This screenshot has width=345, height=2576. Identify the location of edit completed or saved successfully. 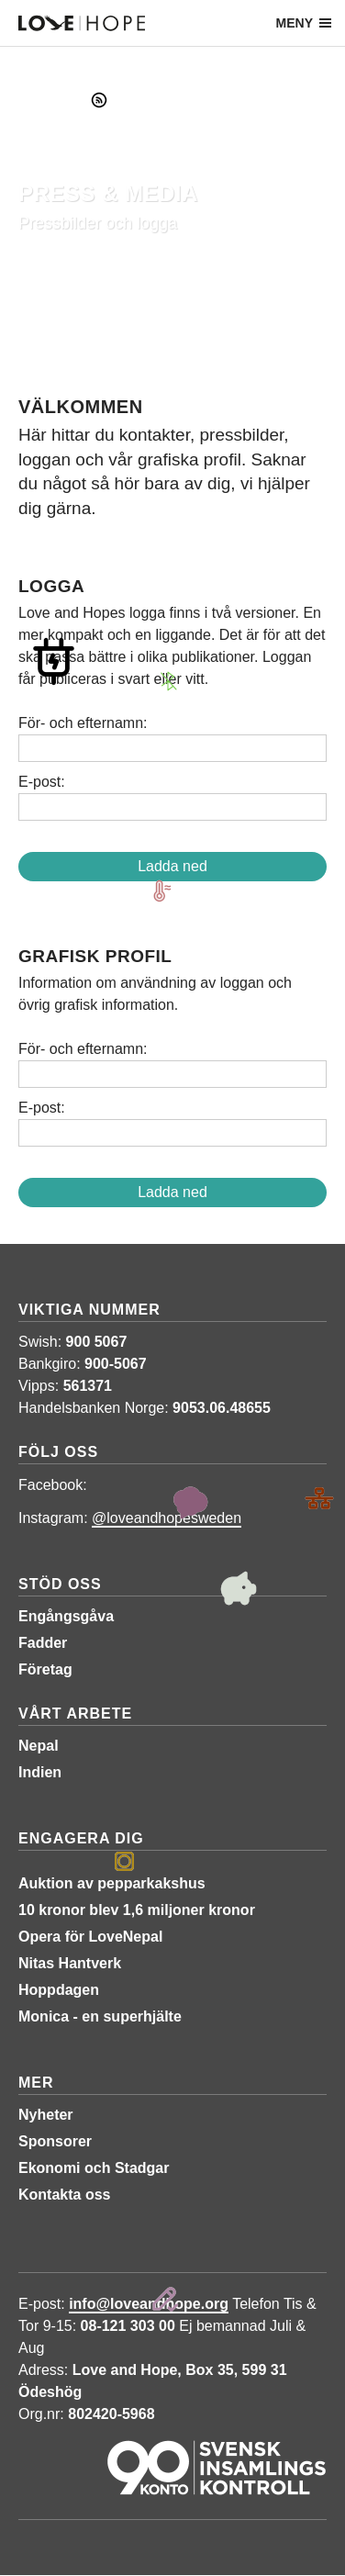
(164, 2298).